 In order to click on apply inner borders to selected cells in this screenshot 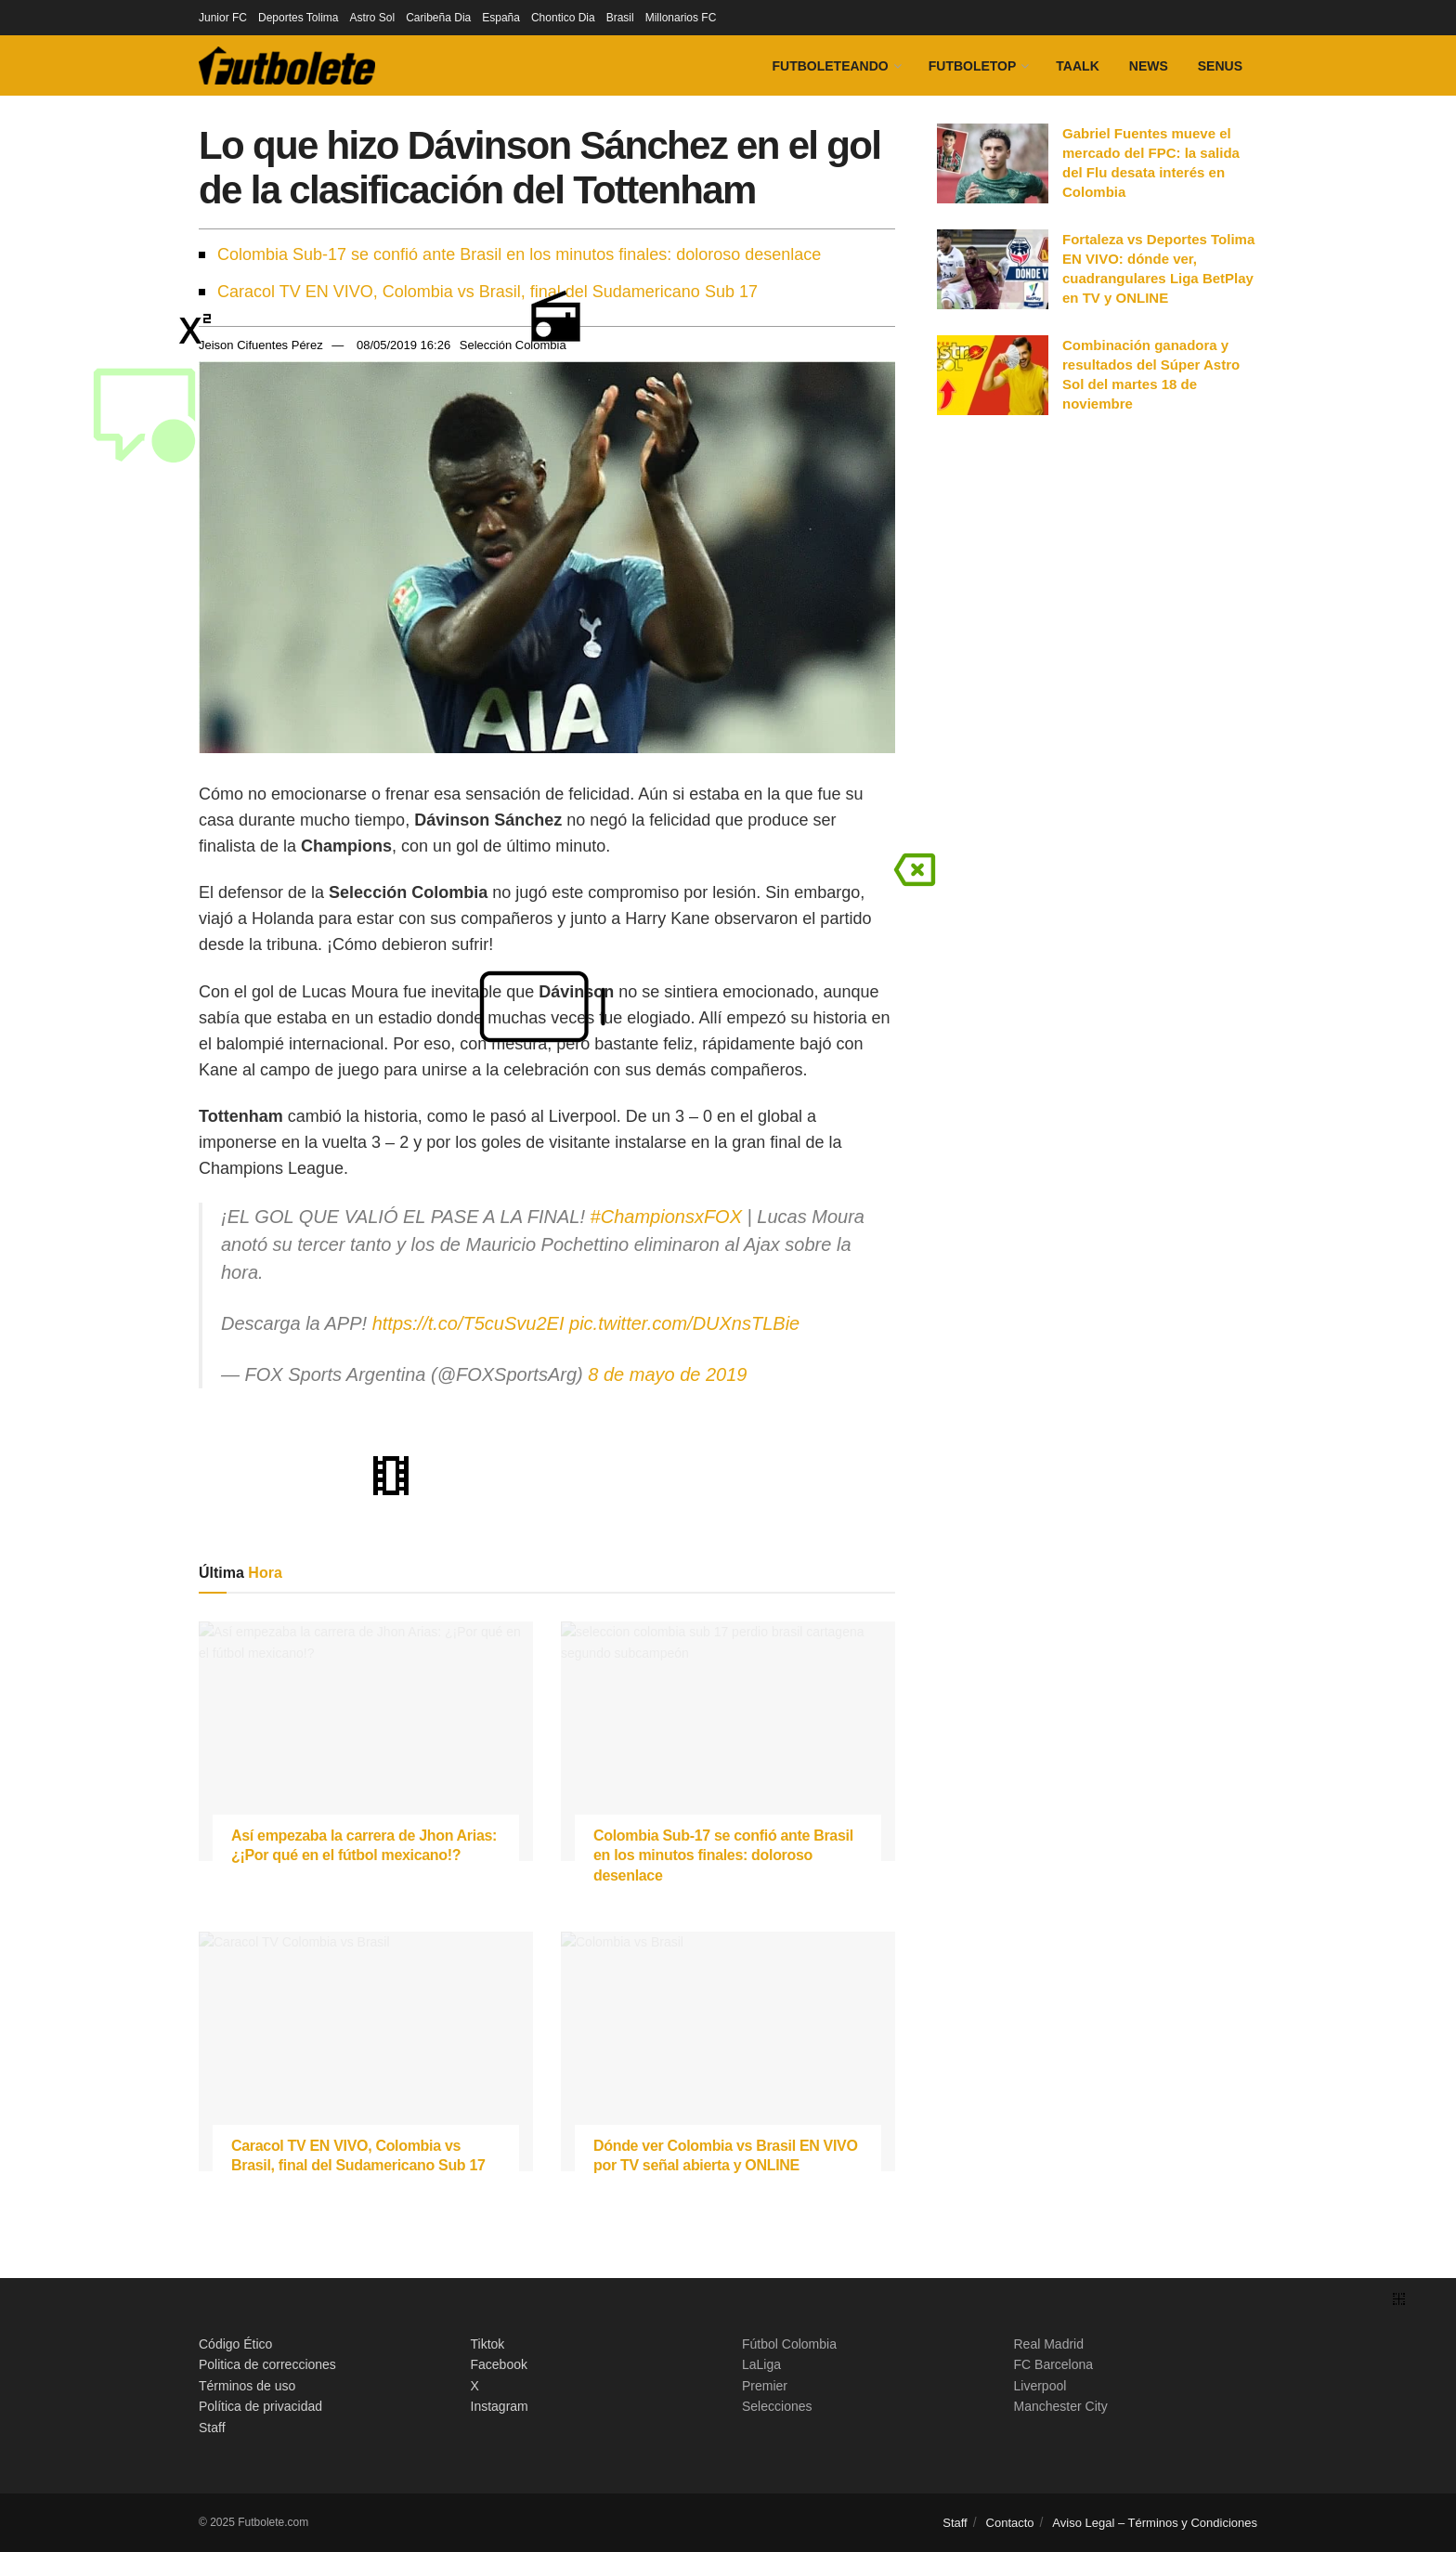, I will do `click(1398, 2298)`.